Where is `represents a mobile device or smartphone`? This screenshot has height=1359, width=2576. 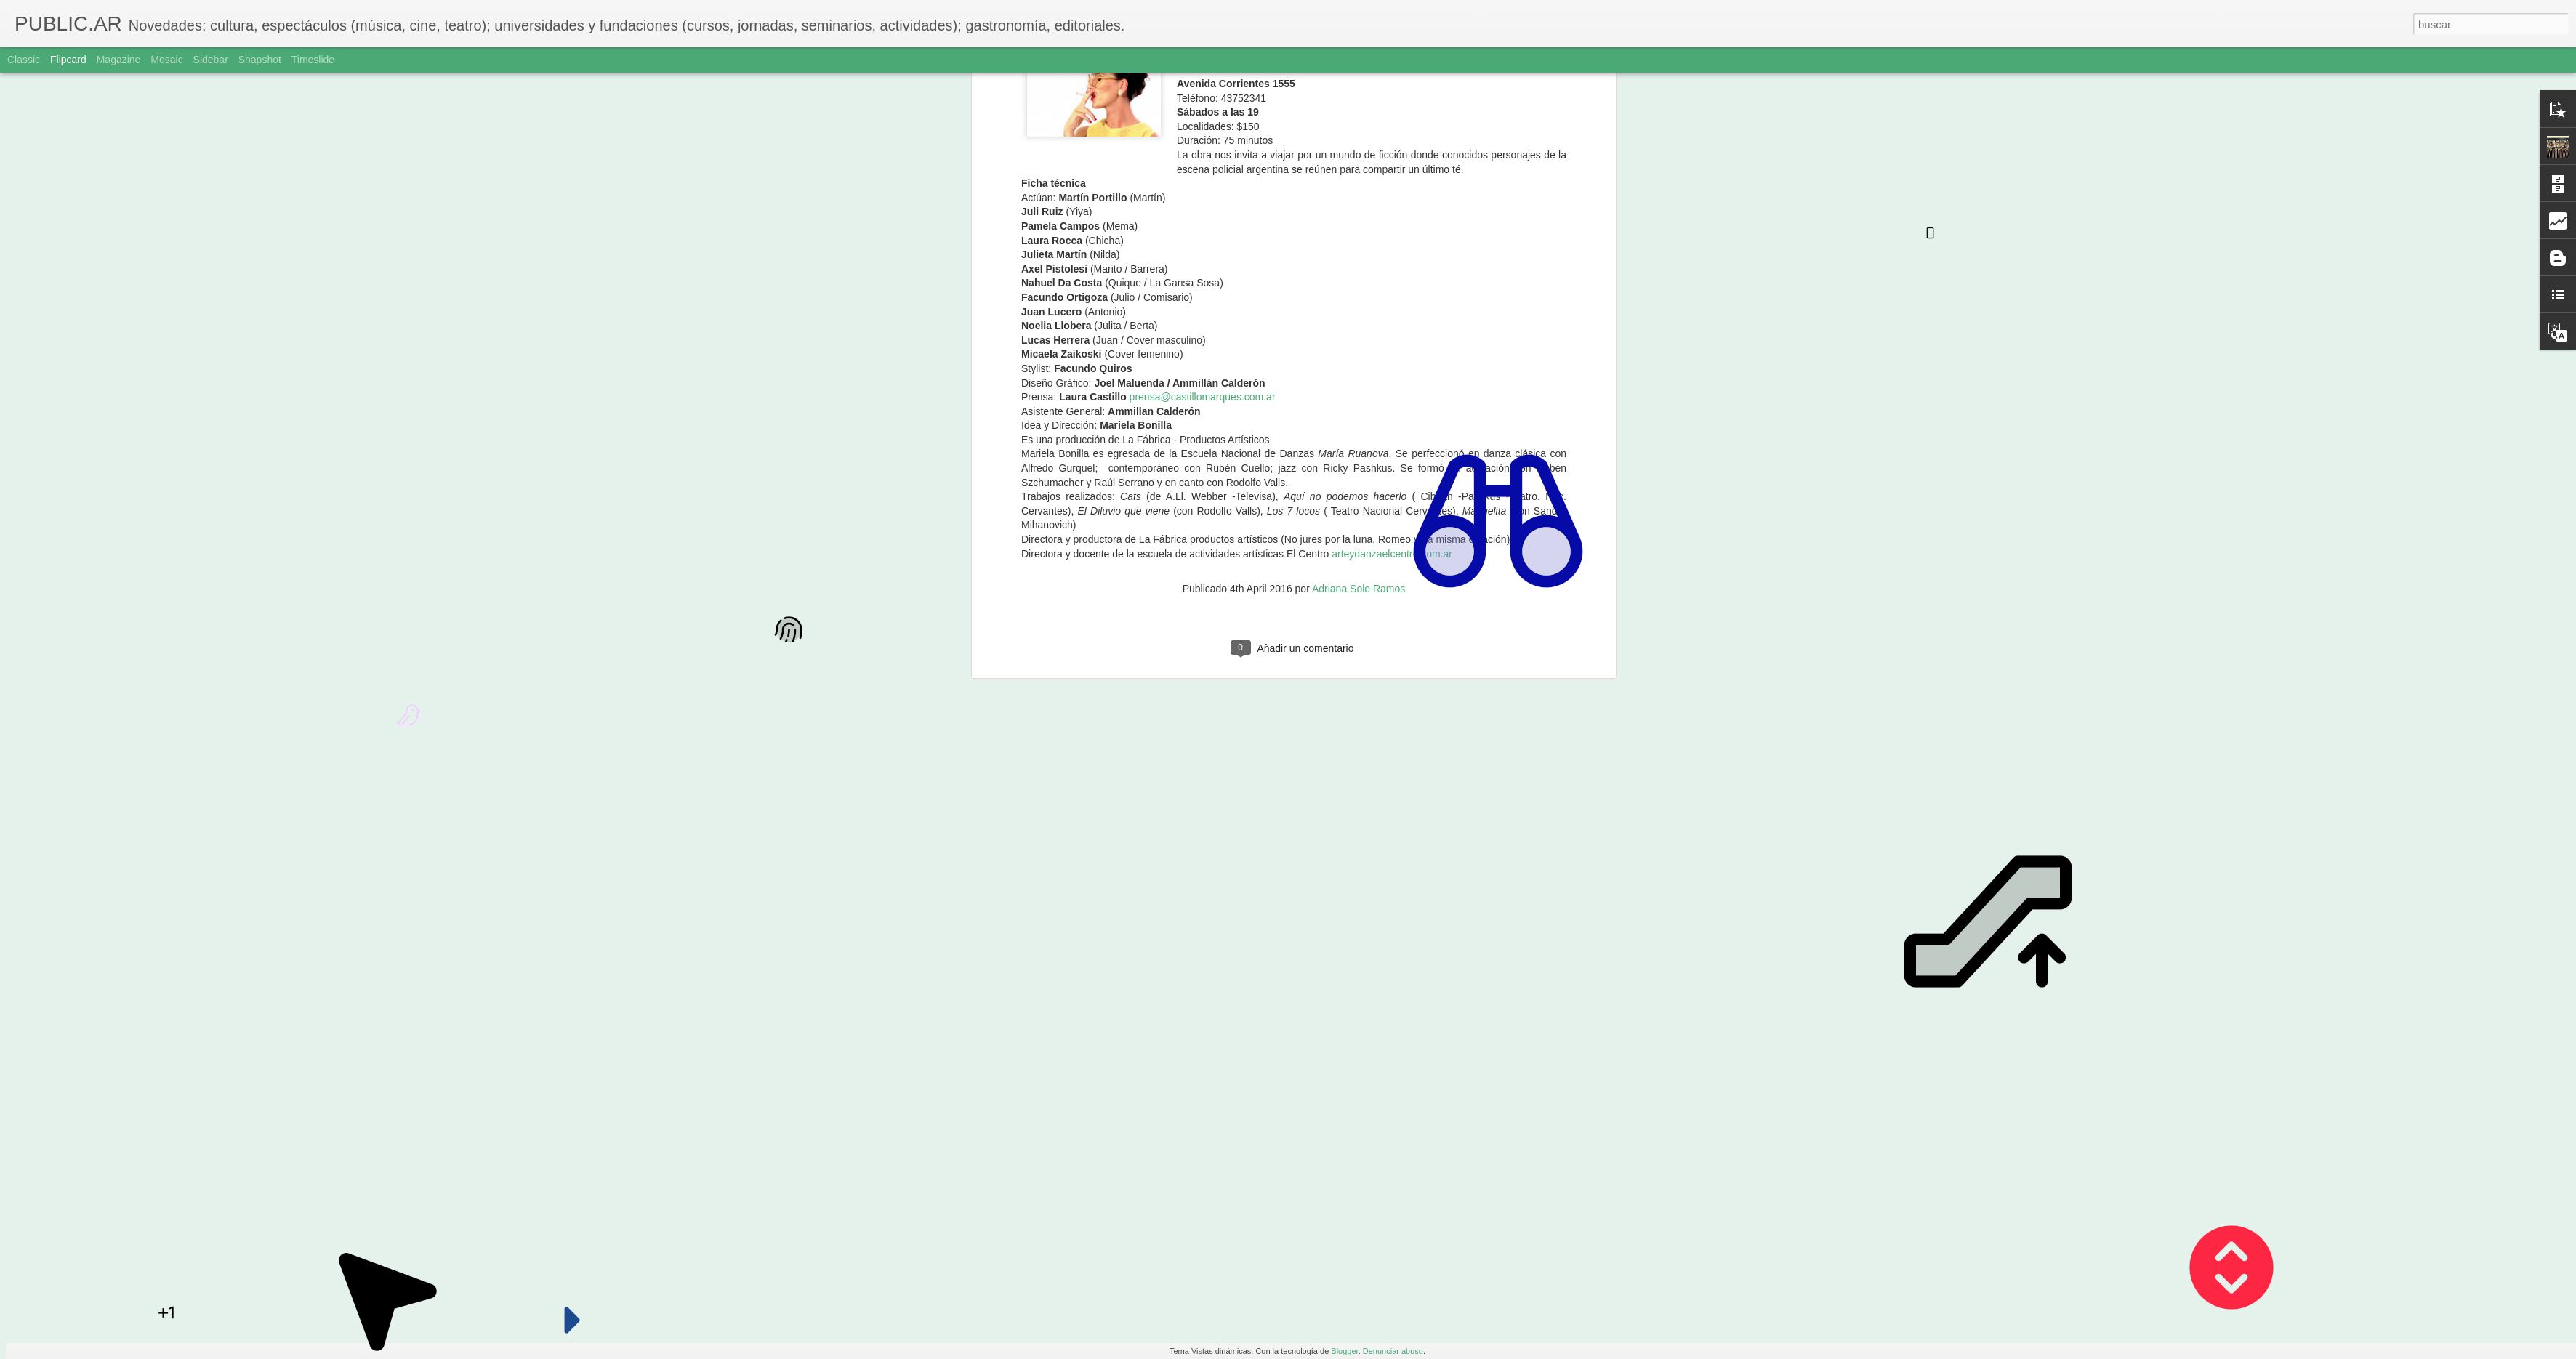
represents a mobile device or smartphone is located at coordinates (1930, 233).